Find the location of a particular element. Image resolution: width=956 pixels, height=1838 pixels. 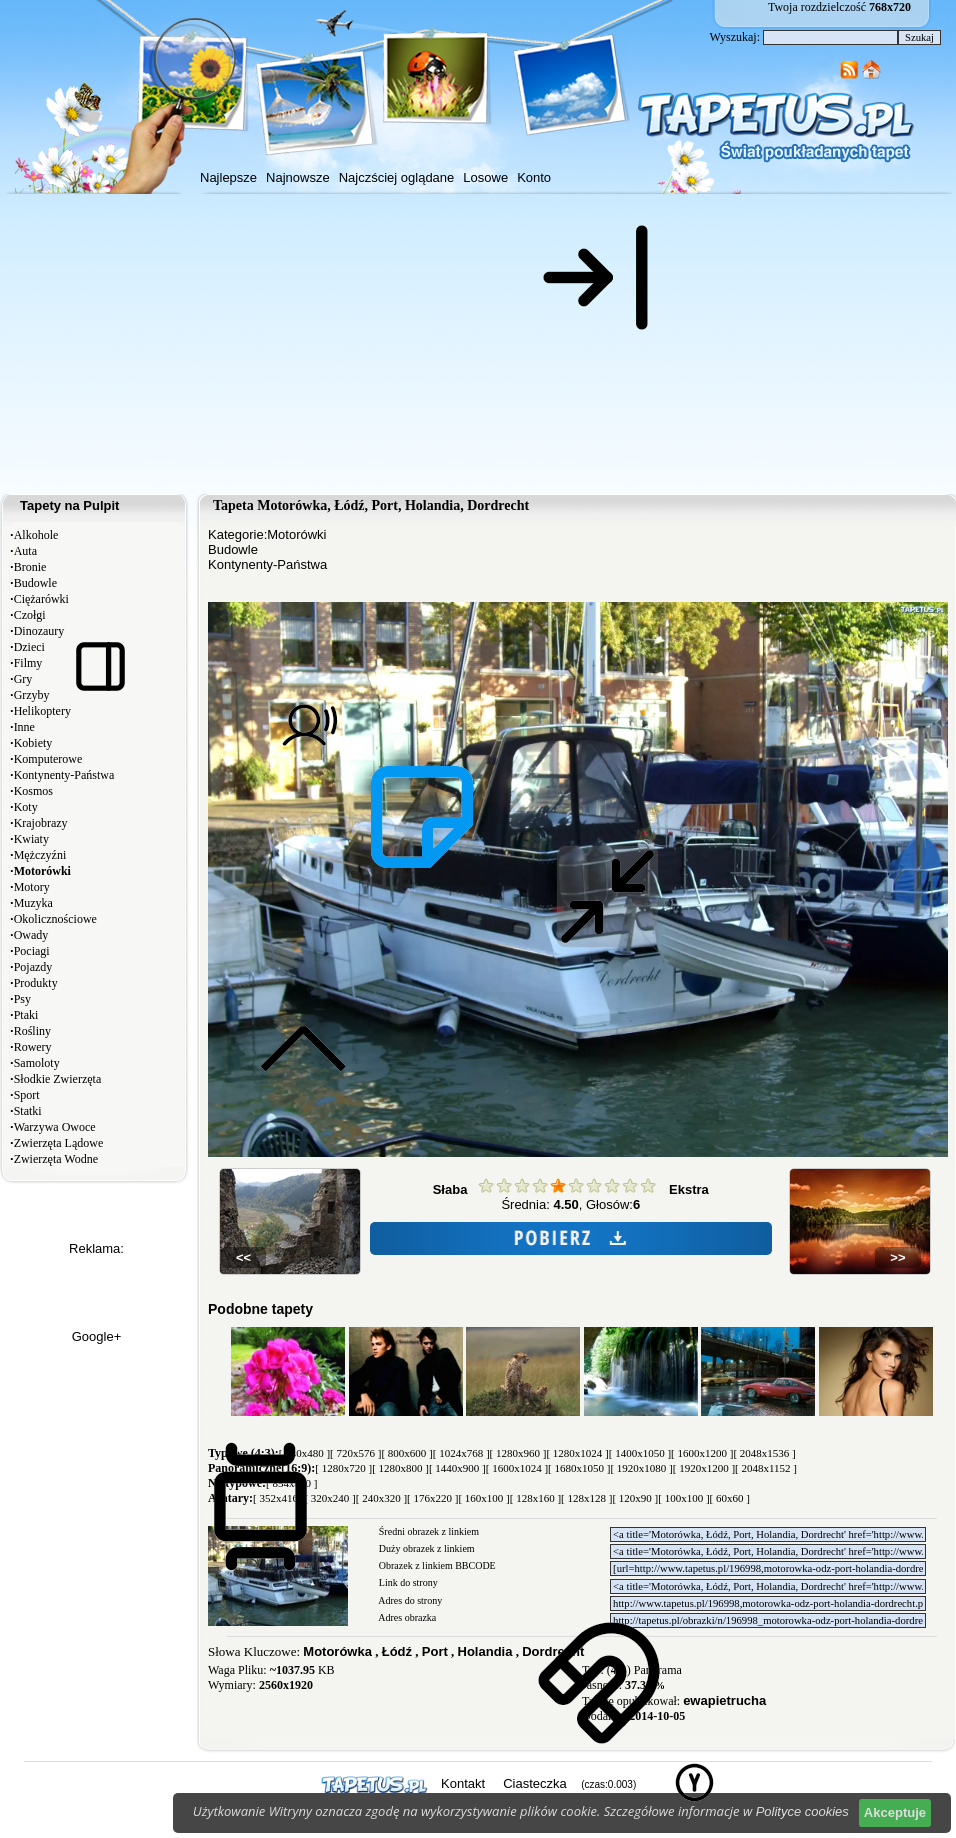

indicates items or options starting with letter Y is located at coordinates (694, 1782).